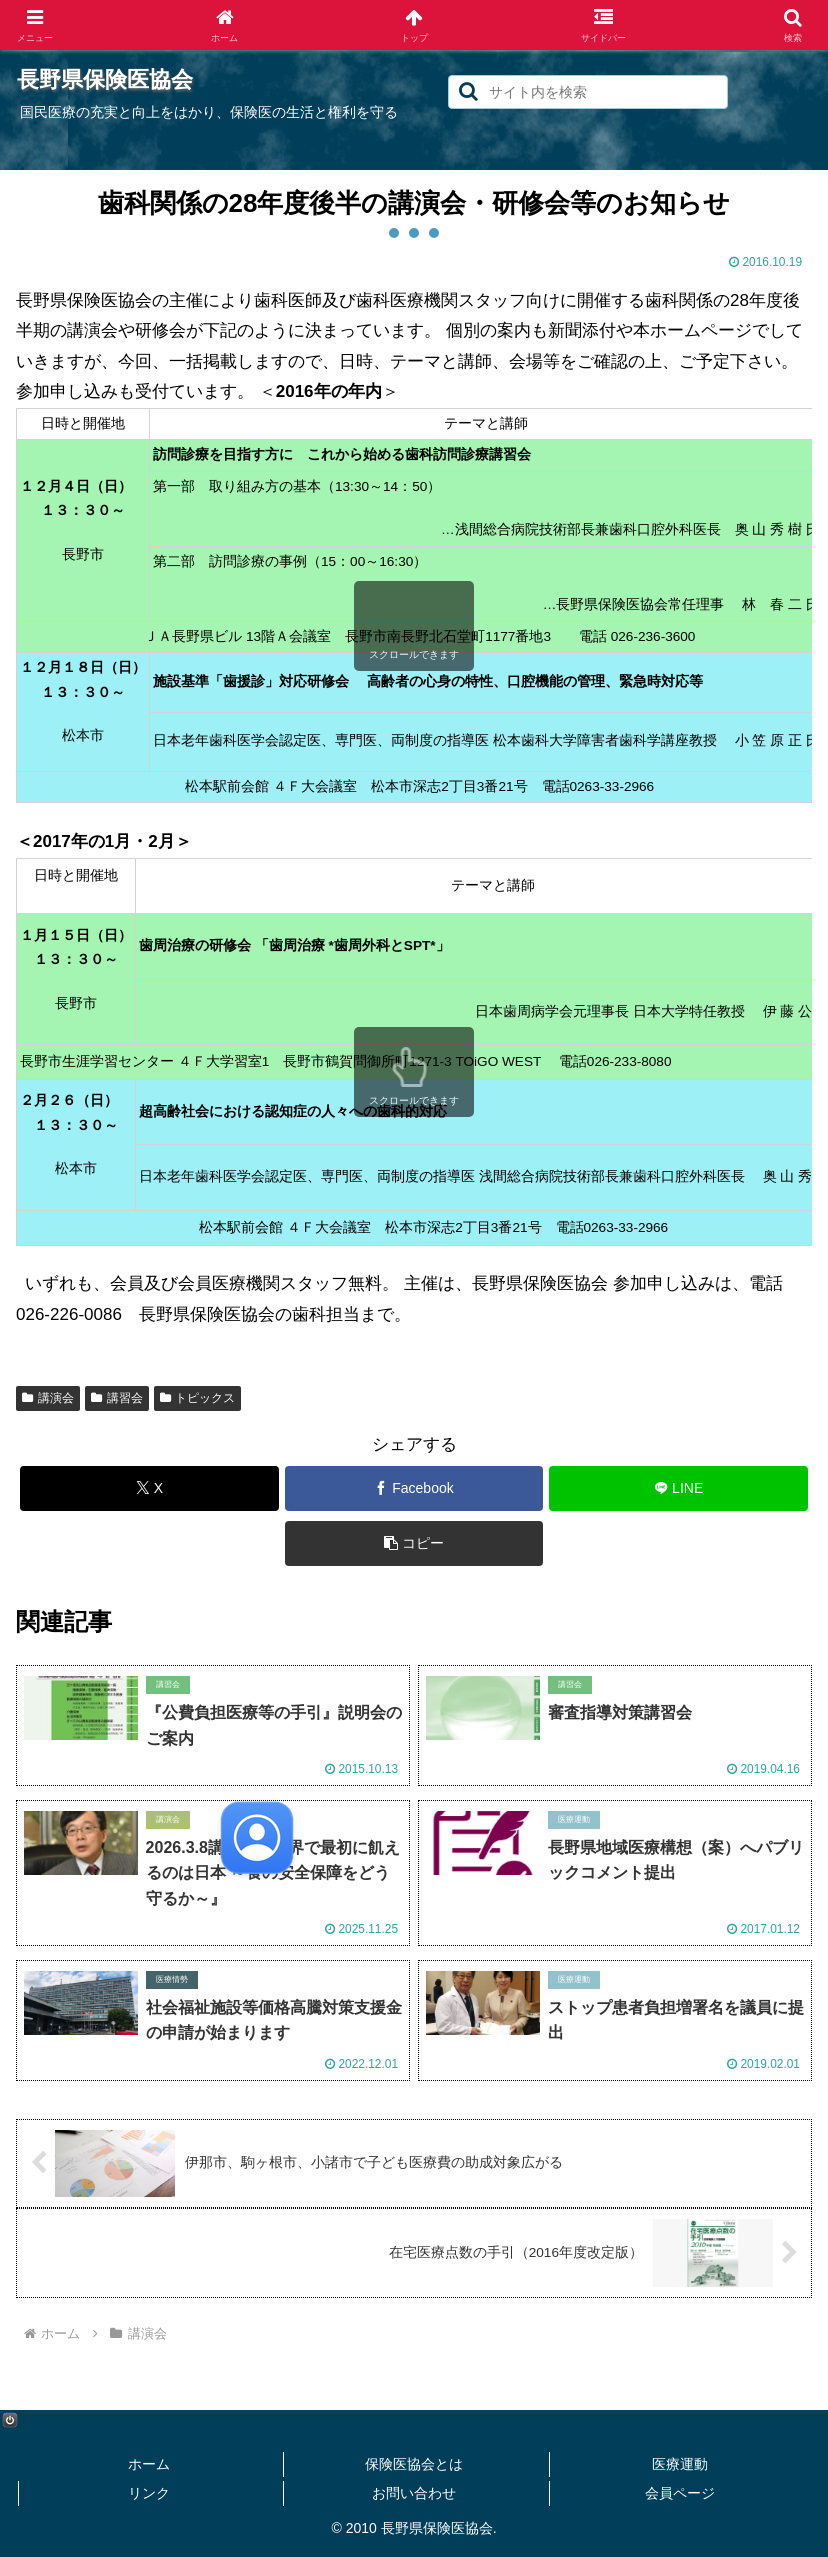 Image resolution: width=828 pixels, height=2557 pixels. I want to click on manage contact list settings, so click(257, 1839).